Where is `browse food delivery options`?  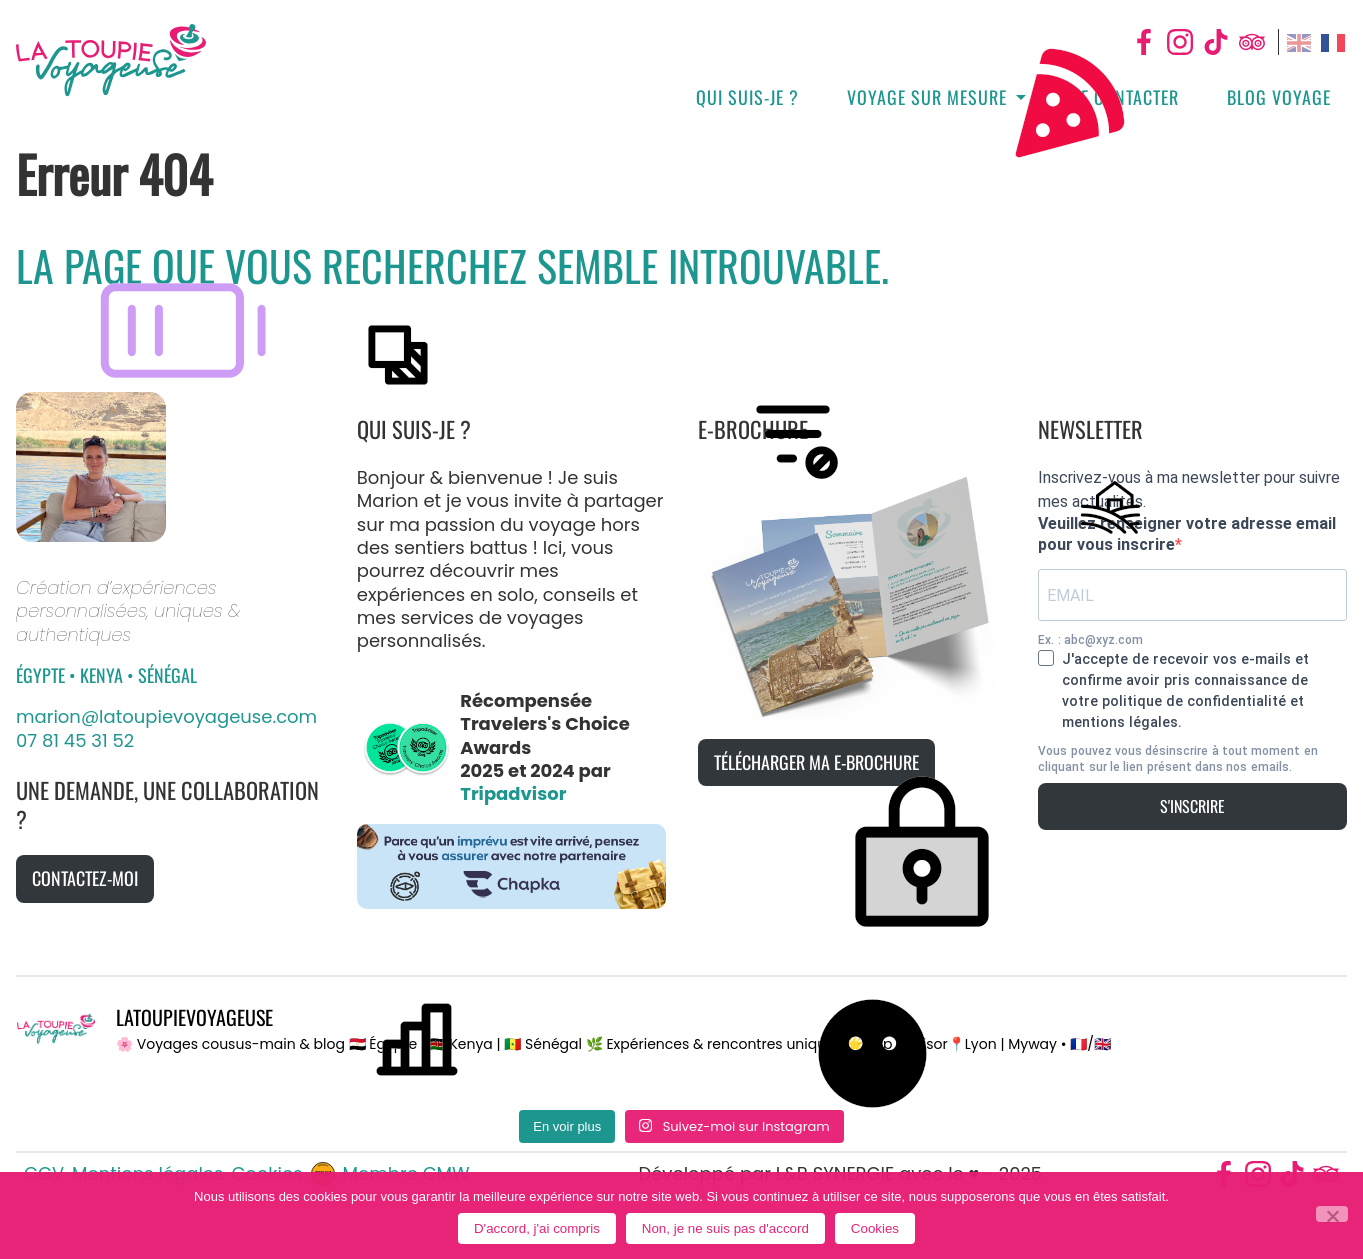
browse food delivery options is located at coordinates (1070, 103).